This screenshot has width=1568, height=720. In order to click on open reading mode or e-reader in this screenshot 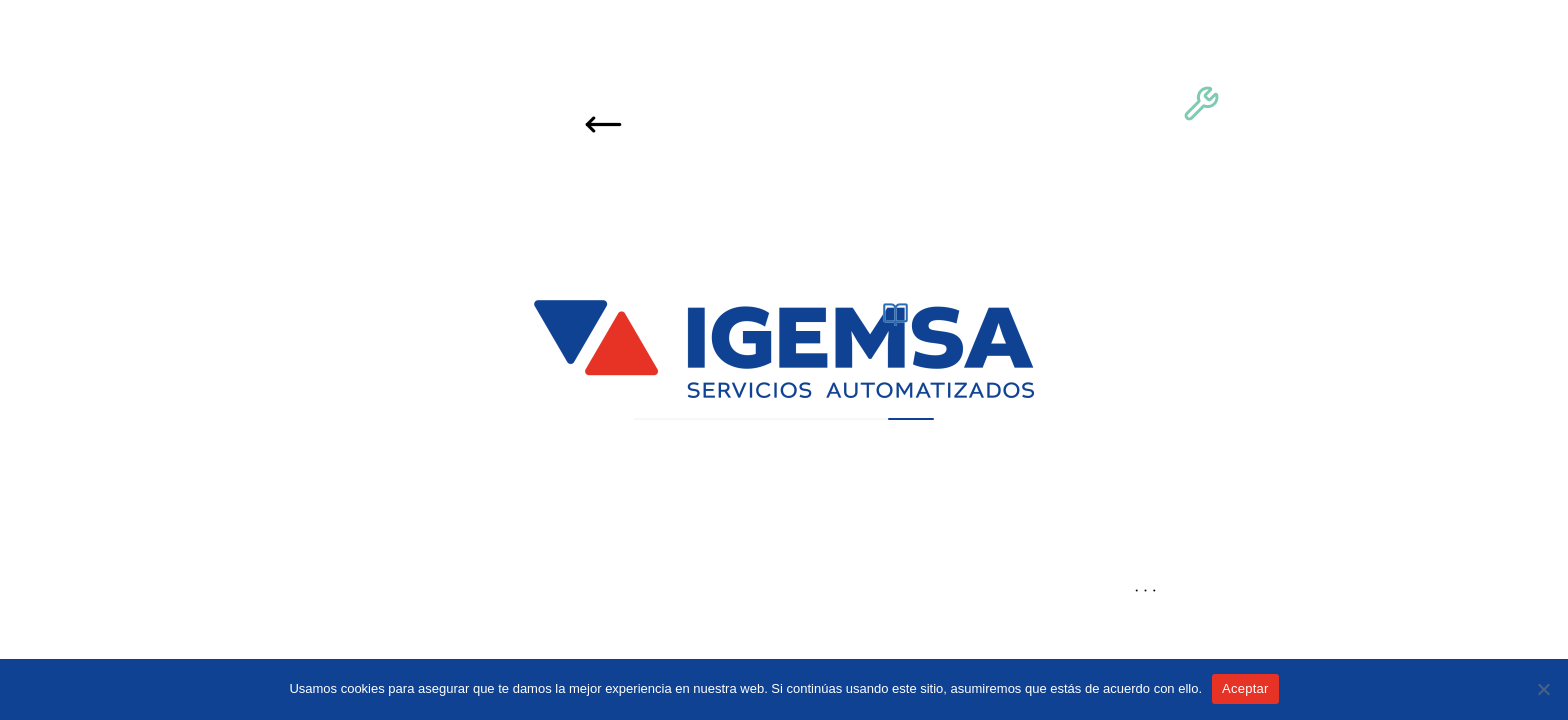, I will do `click(895, 314)`.